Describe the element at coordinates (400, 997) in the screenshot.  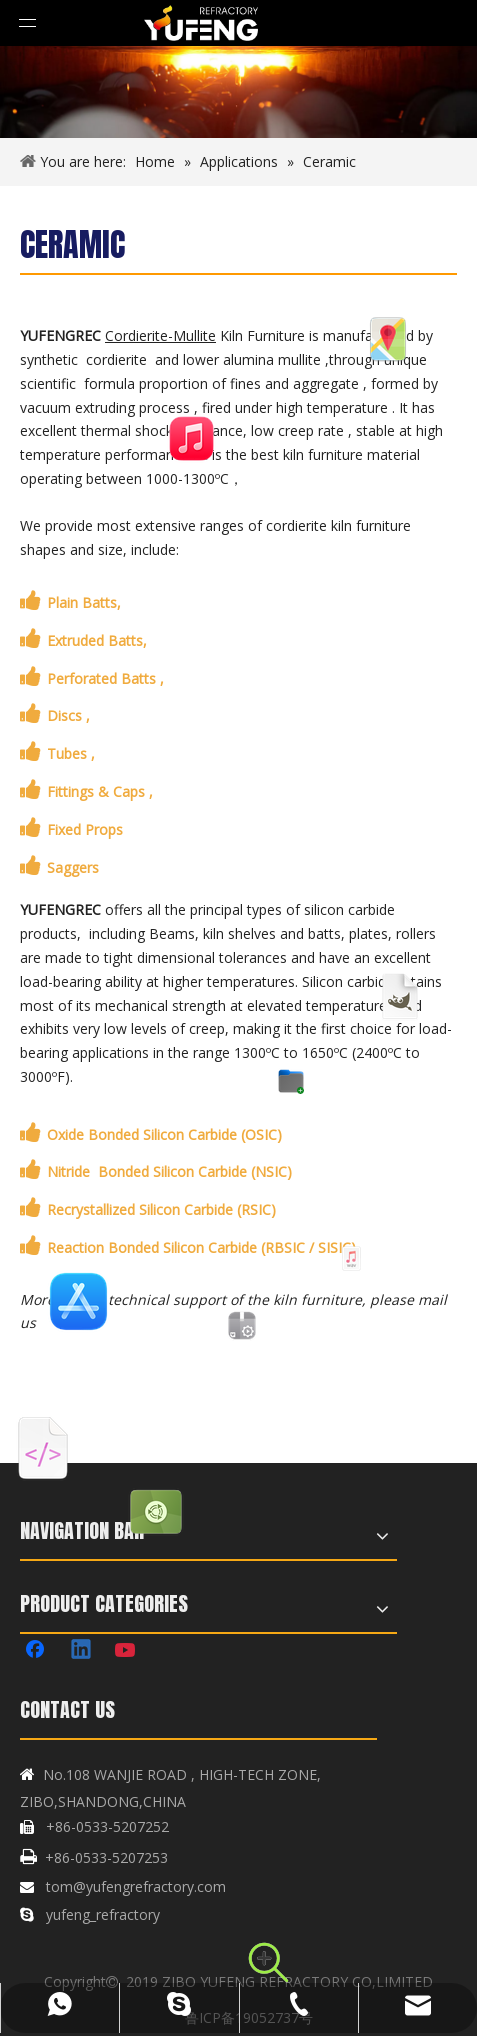
I see `open a compressed GIMP project file` at that location.